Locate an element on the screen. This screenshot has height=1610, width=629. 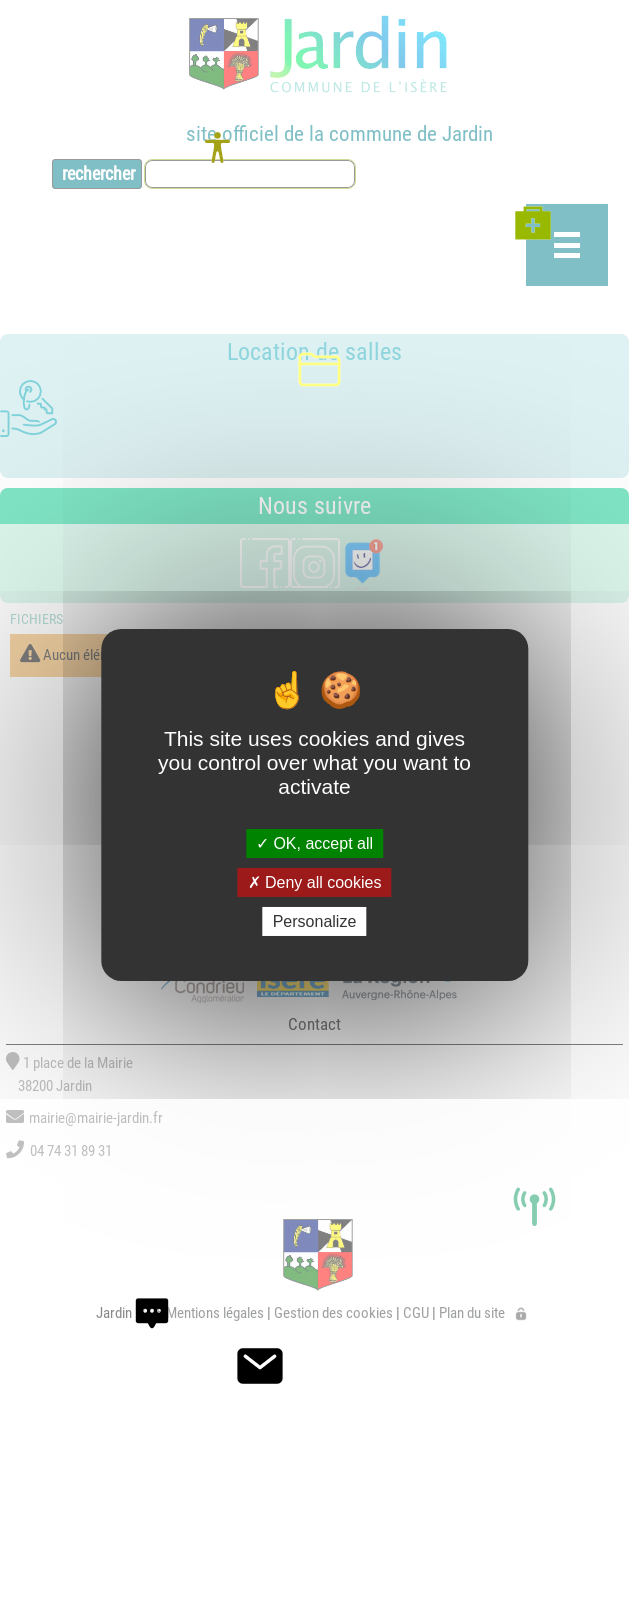
access your files and documents is located at coordinates (319, 369).